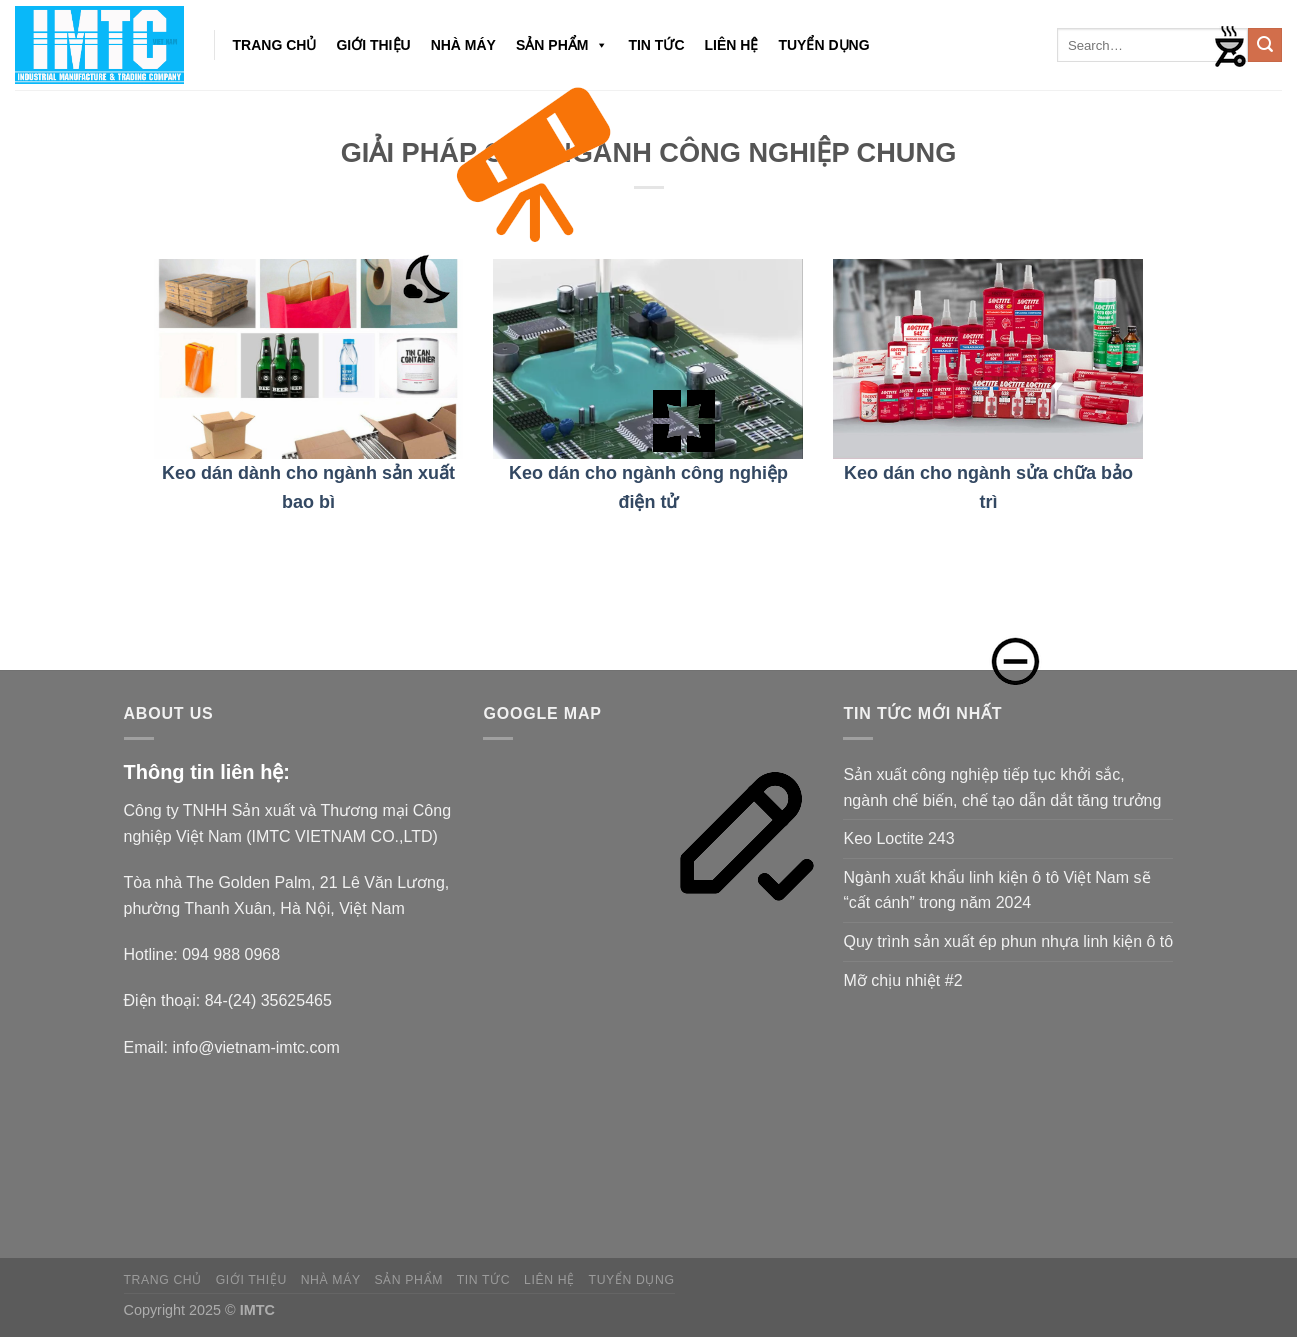 This screenshot has height=1337, width=1297. What do you see at coordinates (1015, 661) in the screenshot?
I see `enable do not disturb mode` at bounding box center [1015, 661].